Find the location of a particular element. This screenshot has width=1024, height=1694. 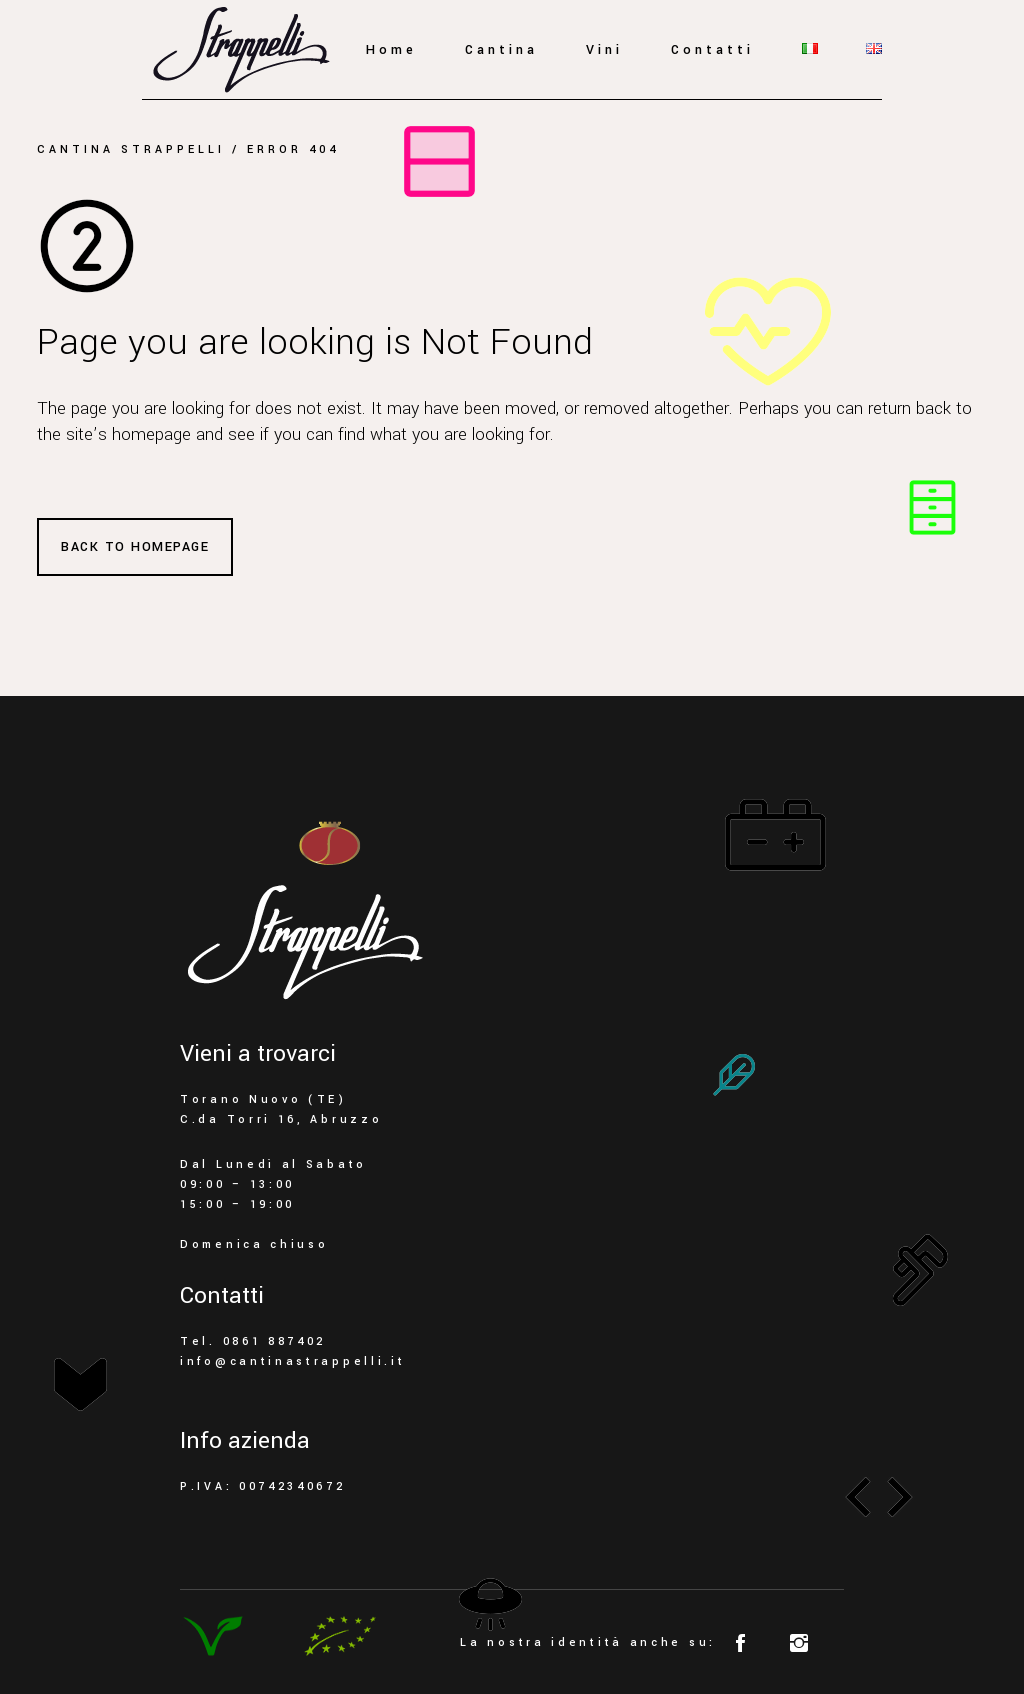

compose a new message or post is located at coordinates (733, 1075).